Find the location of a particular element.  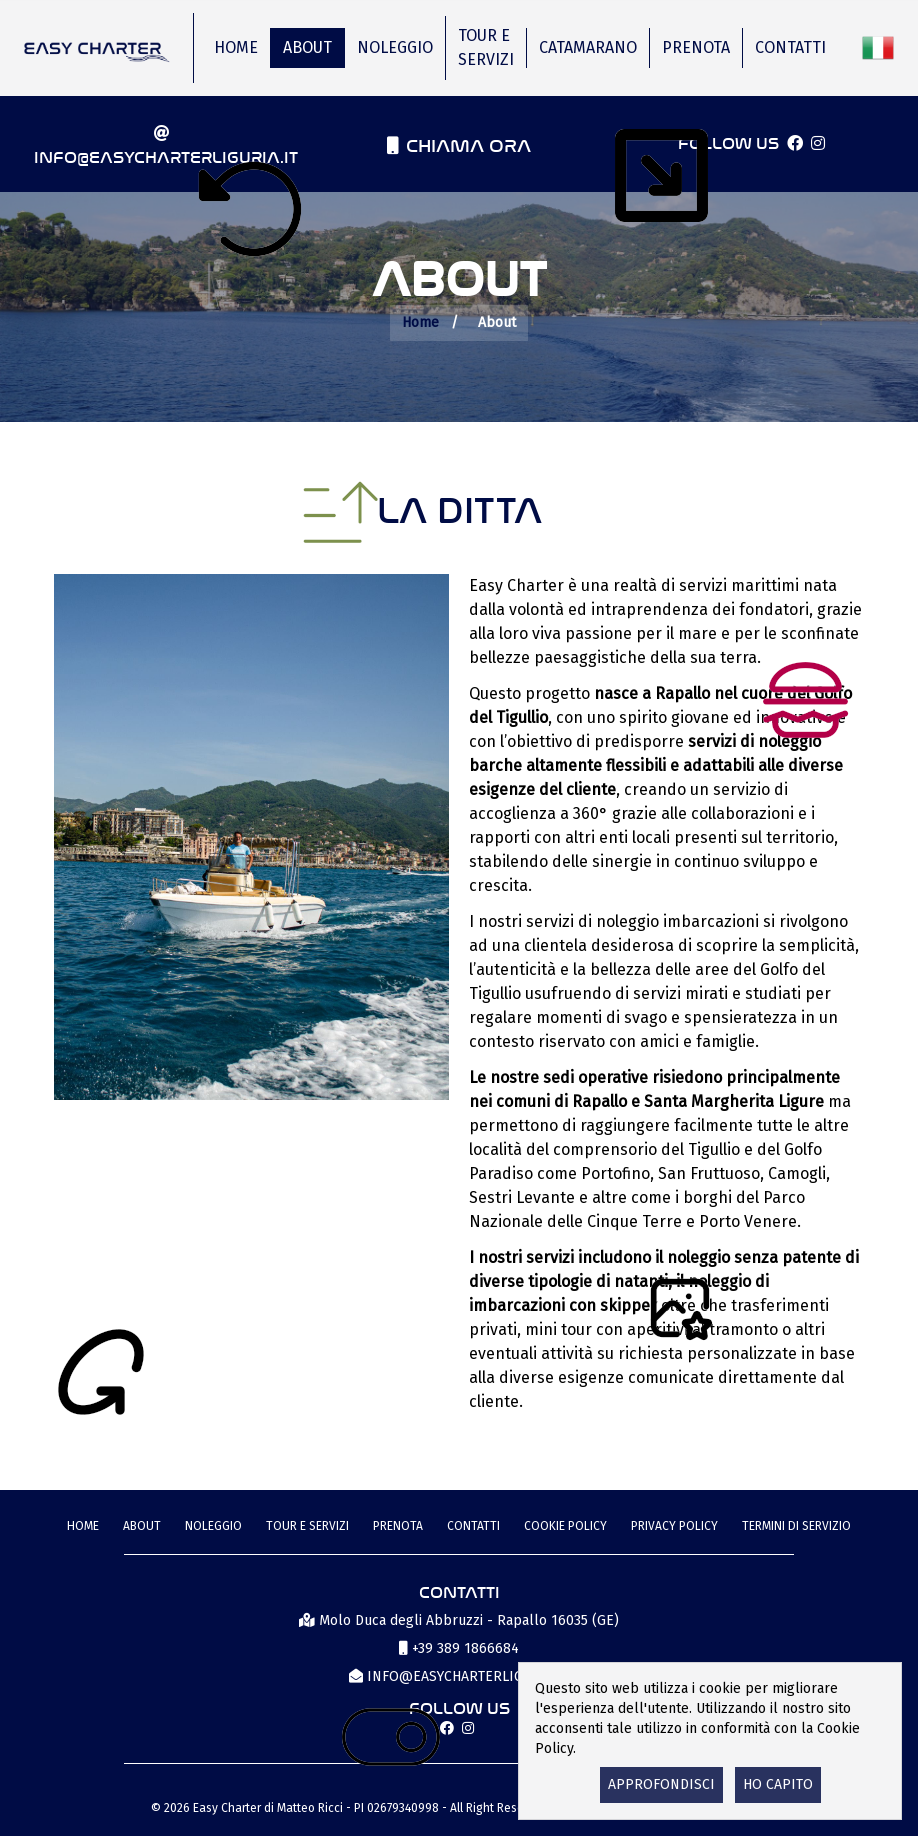

rotate object 360 degrees is located at coordinates (101, 1372).